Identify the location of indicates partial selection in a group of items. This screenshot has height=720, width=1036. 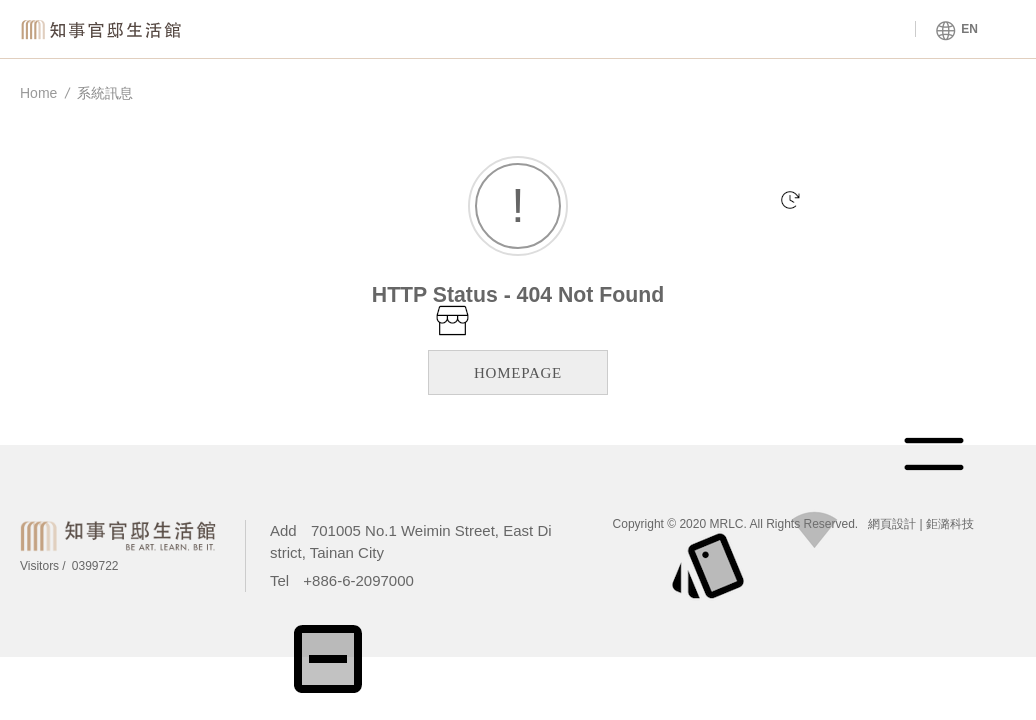
(328, 659).